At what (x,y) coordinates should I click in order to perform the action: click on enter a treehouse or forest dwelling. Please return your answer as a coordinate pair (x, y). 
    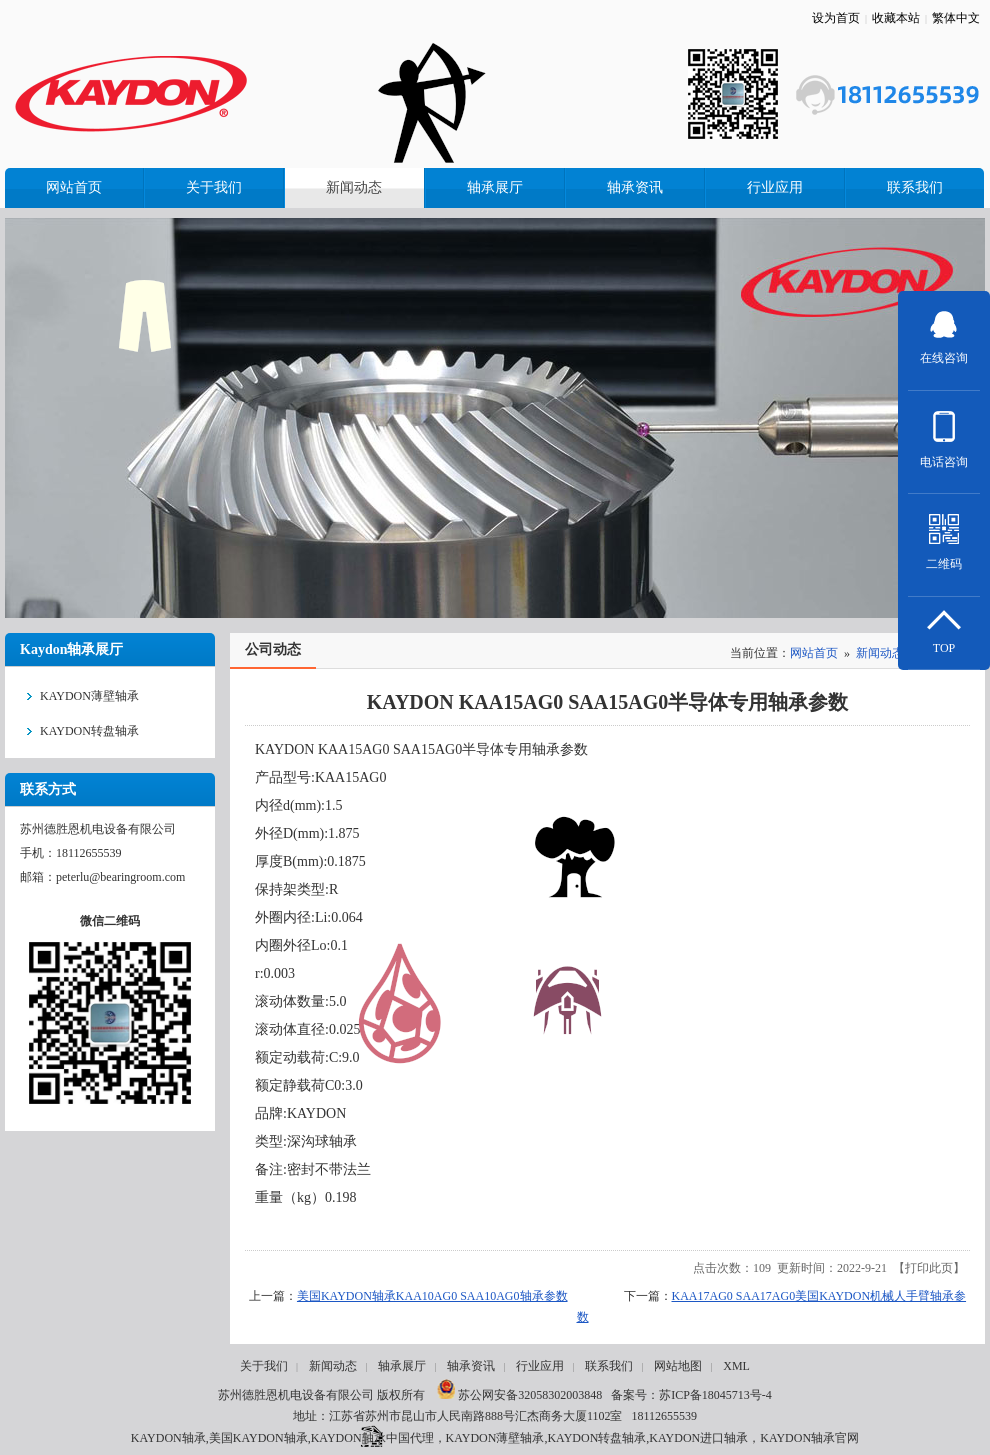
    Looking at the image, I should click on (574, 855).